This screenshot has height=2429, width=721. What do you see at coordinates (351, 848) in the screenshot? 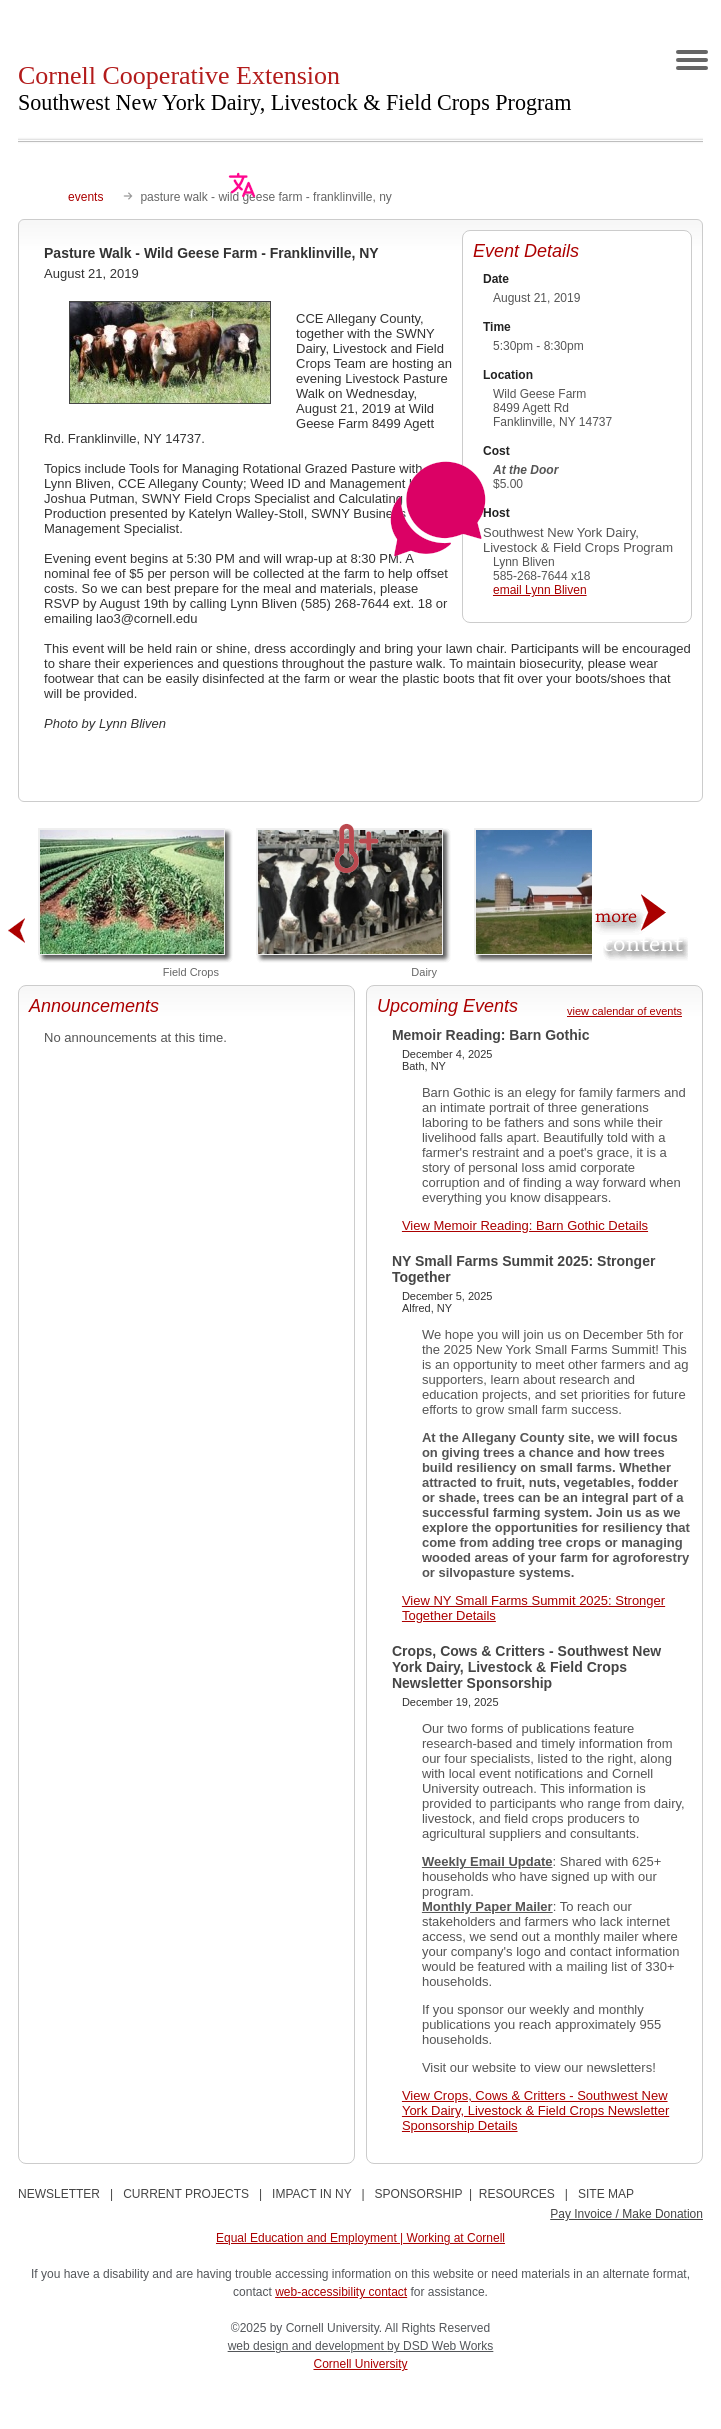
I see `increase temperature setting` at bounding box center [351, 848].